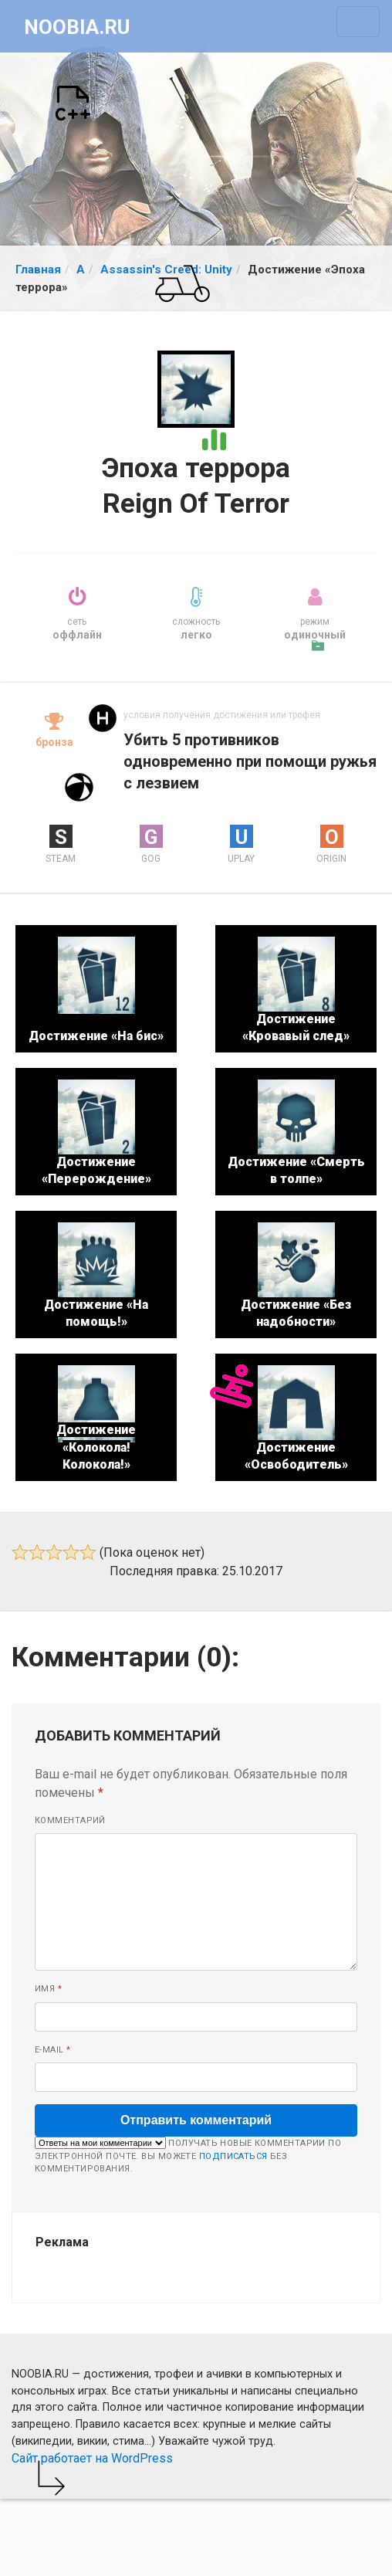 The width and height of the screenshot is (392, 2576). What do you see at coordinates (234, 1386) in the screenshot?
I see `access snowboarding or winter sports content` at bounding box center [234, 1386].